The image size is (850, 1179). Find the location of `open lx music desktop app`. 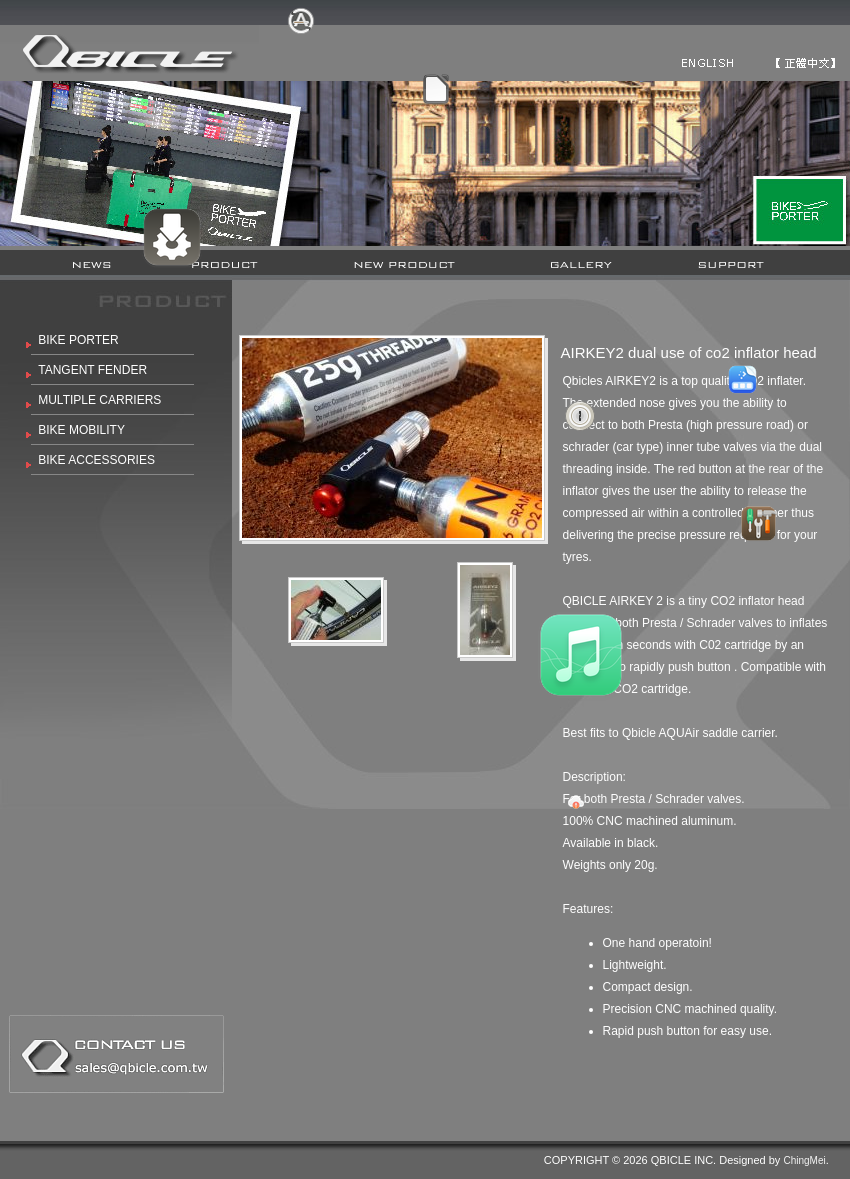

open lx music desktop app is located at coordinates (581, 655).